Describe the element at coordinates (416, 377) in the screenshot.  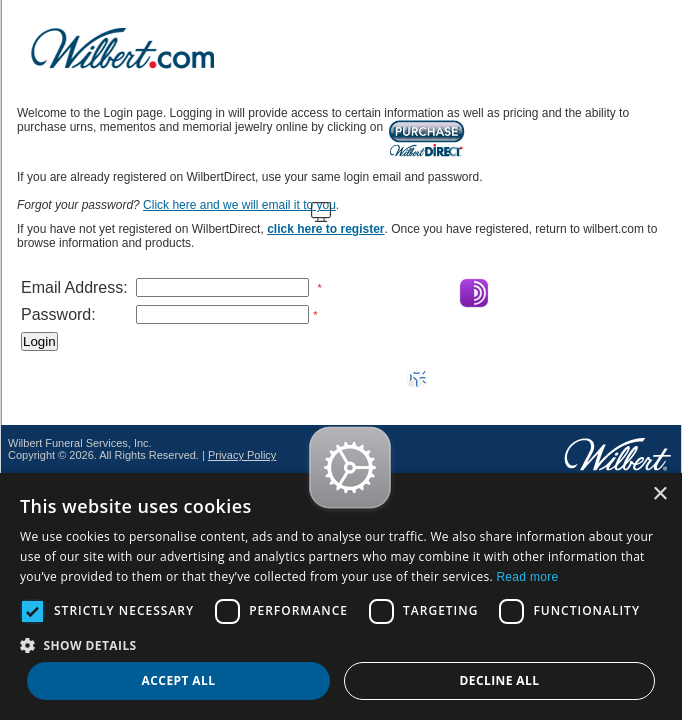
I see `launch gnome taquin sliding puzzle game` at that location.